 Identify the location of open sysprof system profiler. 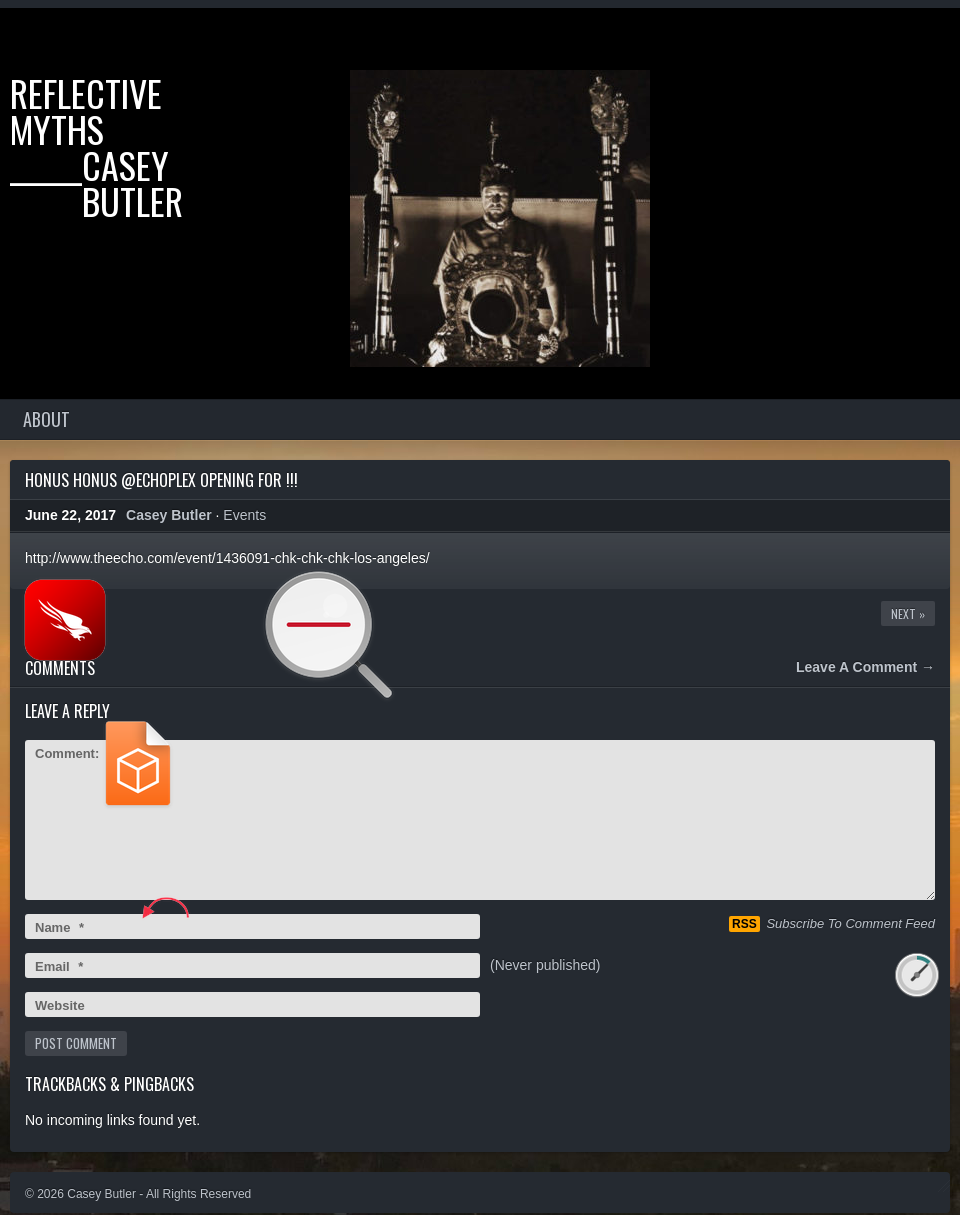
(917, 975).